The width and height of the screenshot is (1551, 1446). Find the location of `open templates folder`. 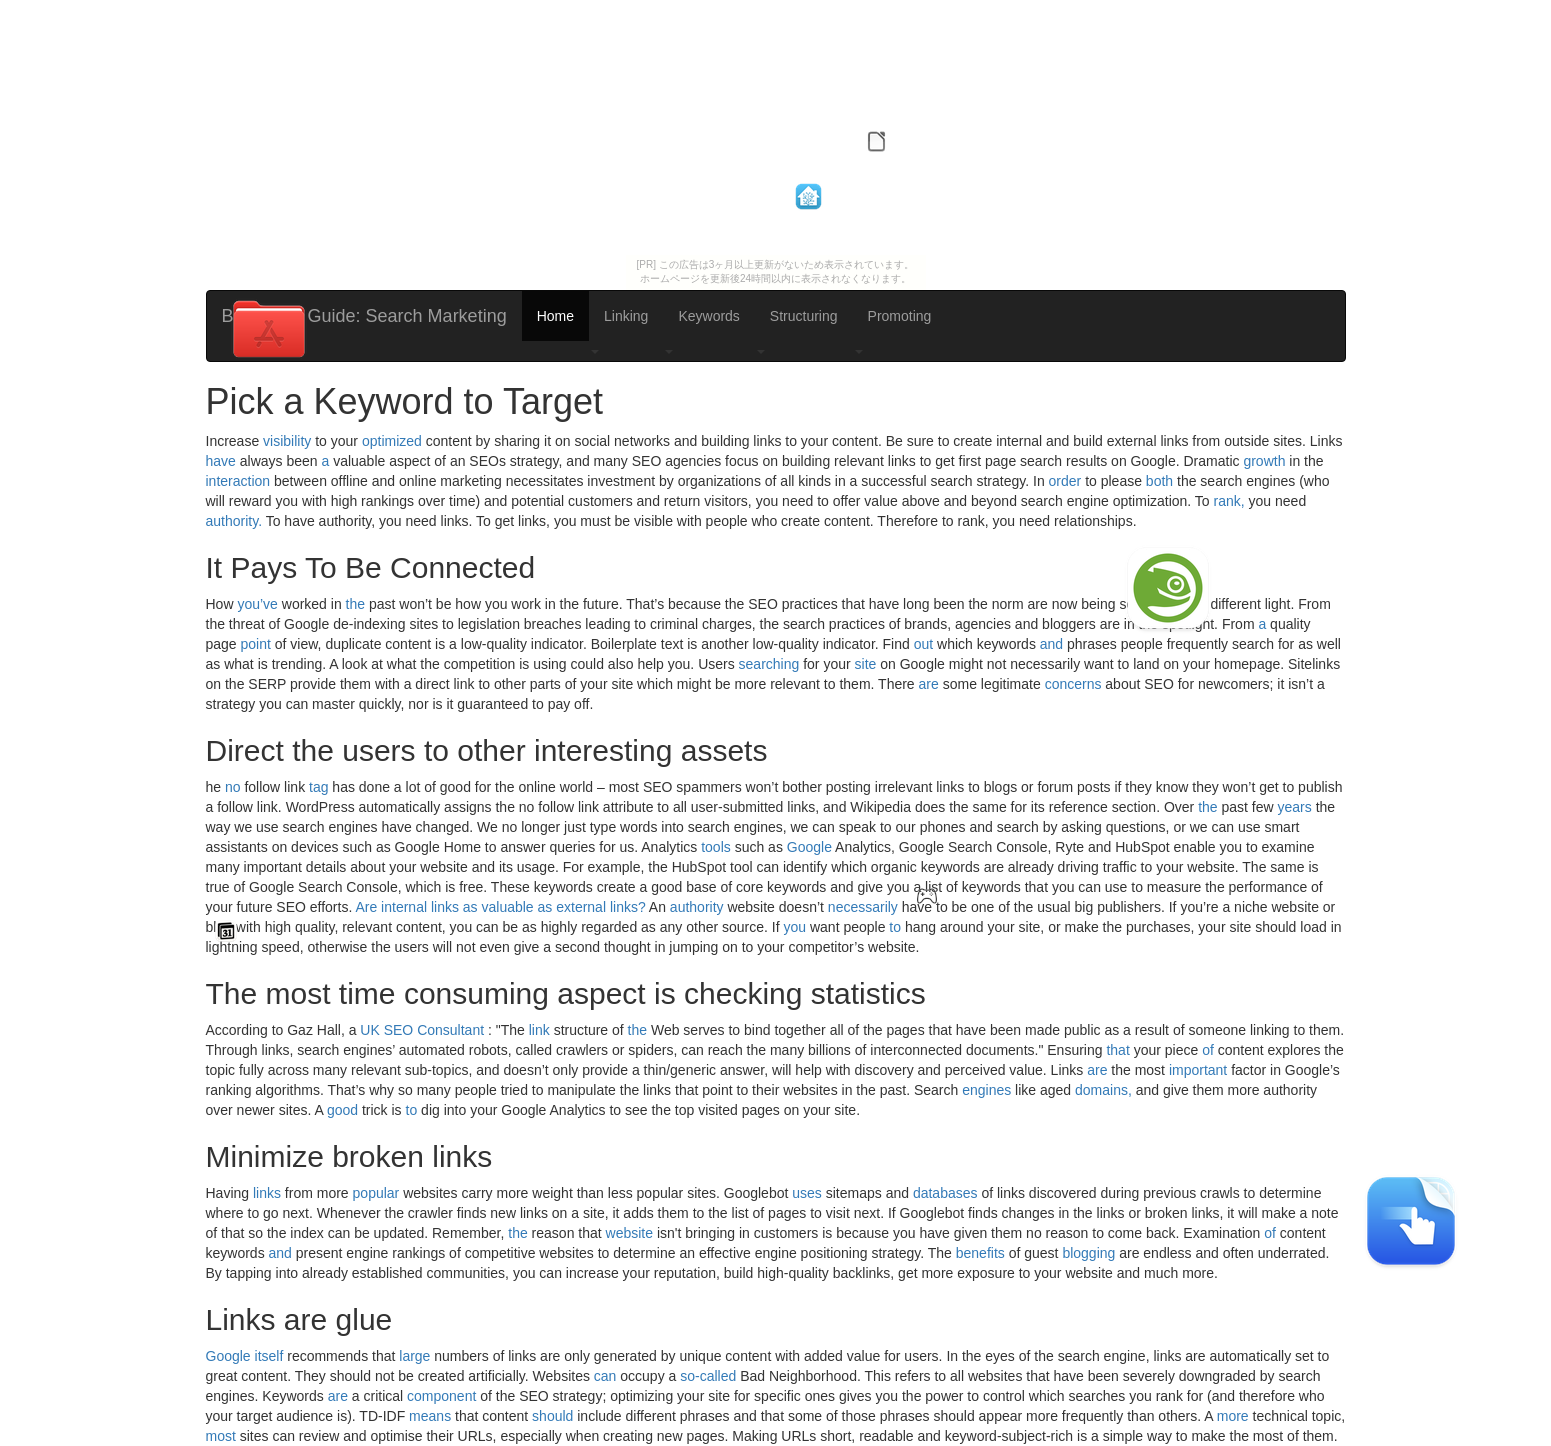

open templates folder is located at coordinates (269, 329).